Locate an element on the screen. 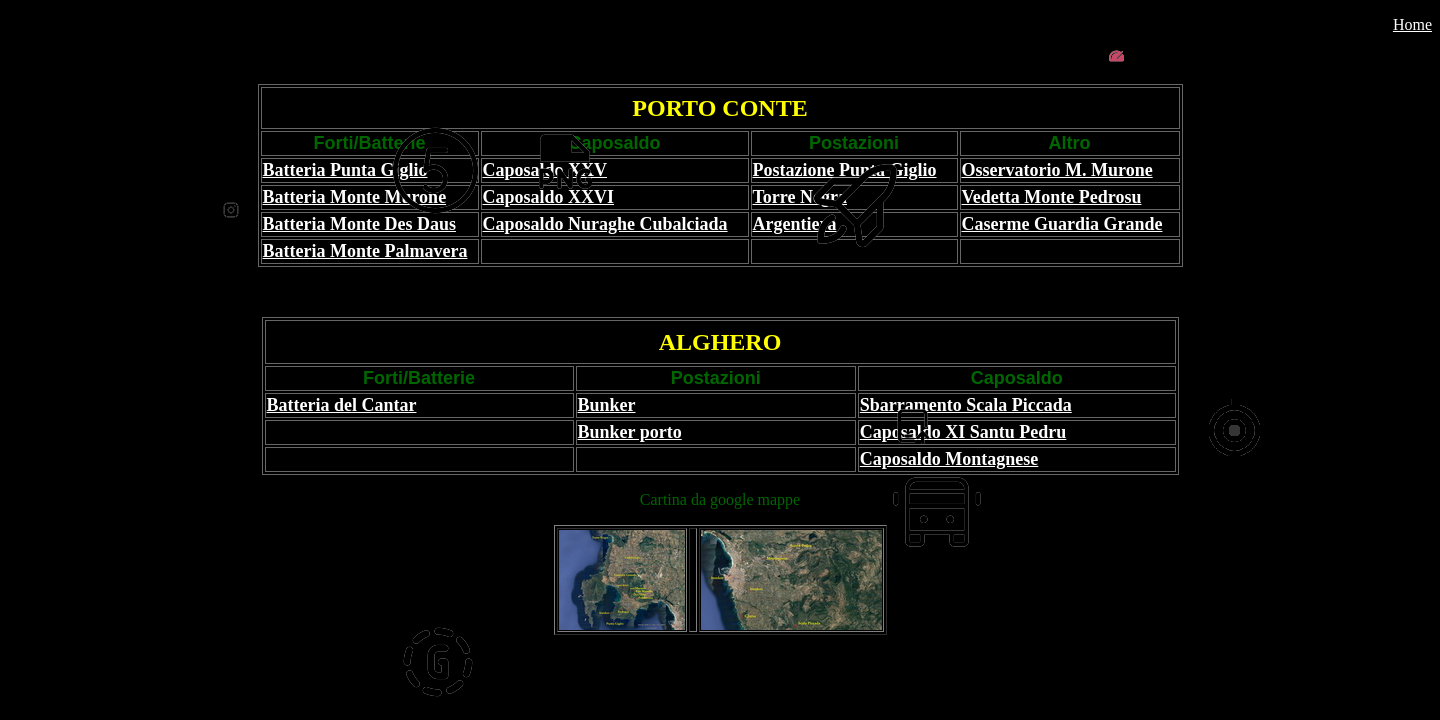  upload content to tablet device is located at coordinates (911, 426).